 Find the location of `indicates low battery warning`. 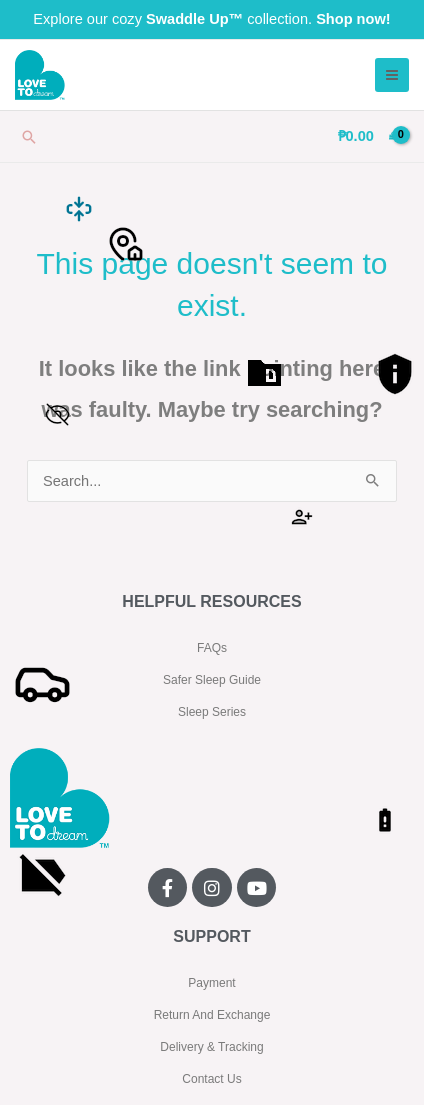

indicates low battery warning is located at coordinates (385, 820).